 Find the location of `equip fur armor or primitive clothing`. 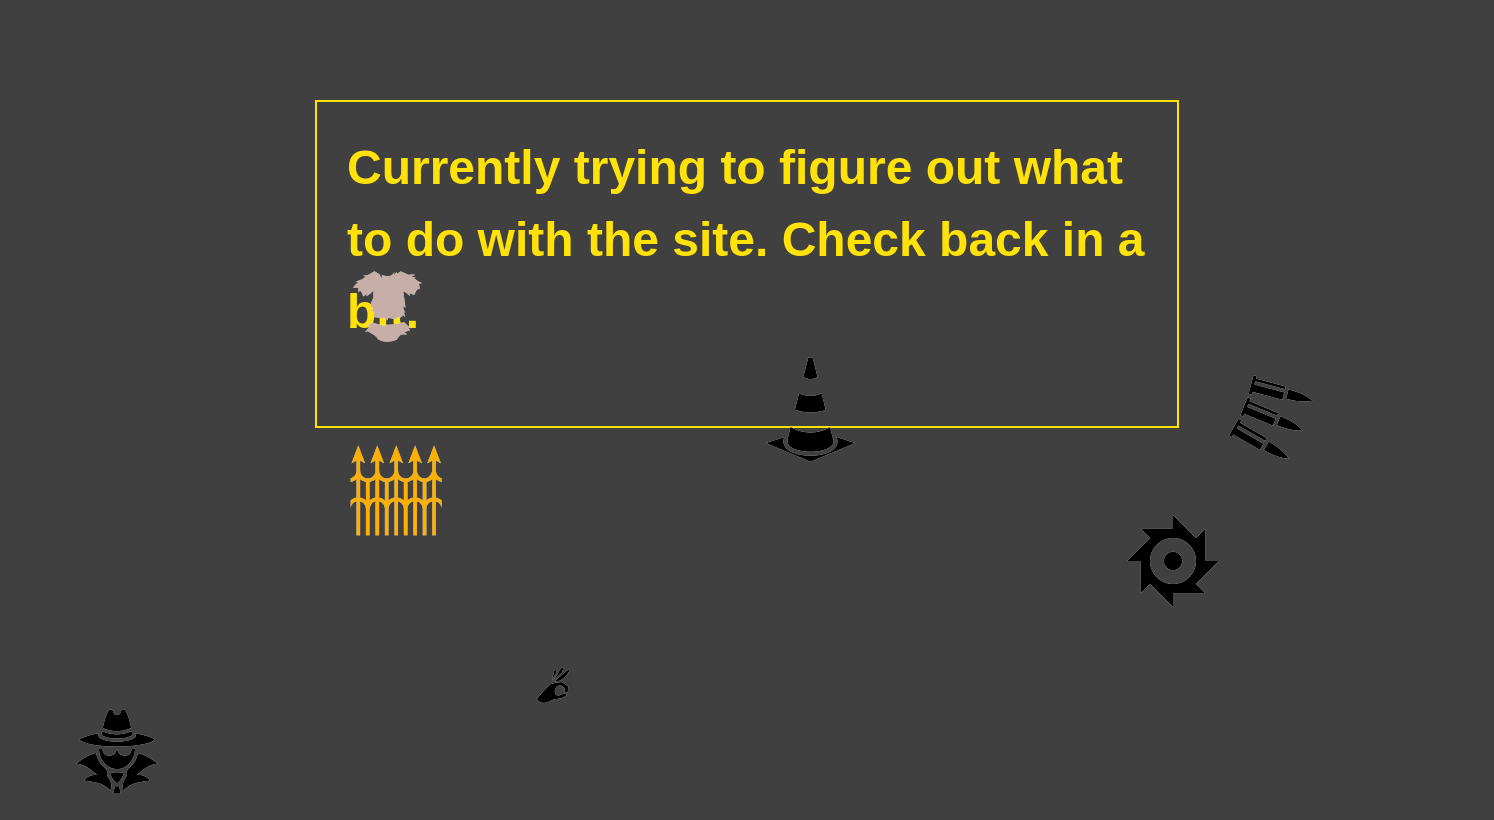

equip fur armor or primitive clothing is located at coordinates (387, 306).